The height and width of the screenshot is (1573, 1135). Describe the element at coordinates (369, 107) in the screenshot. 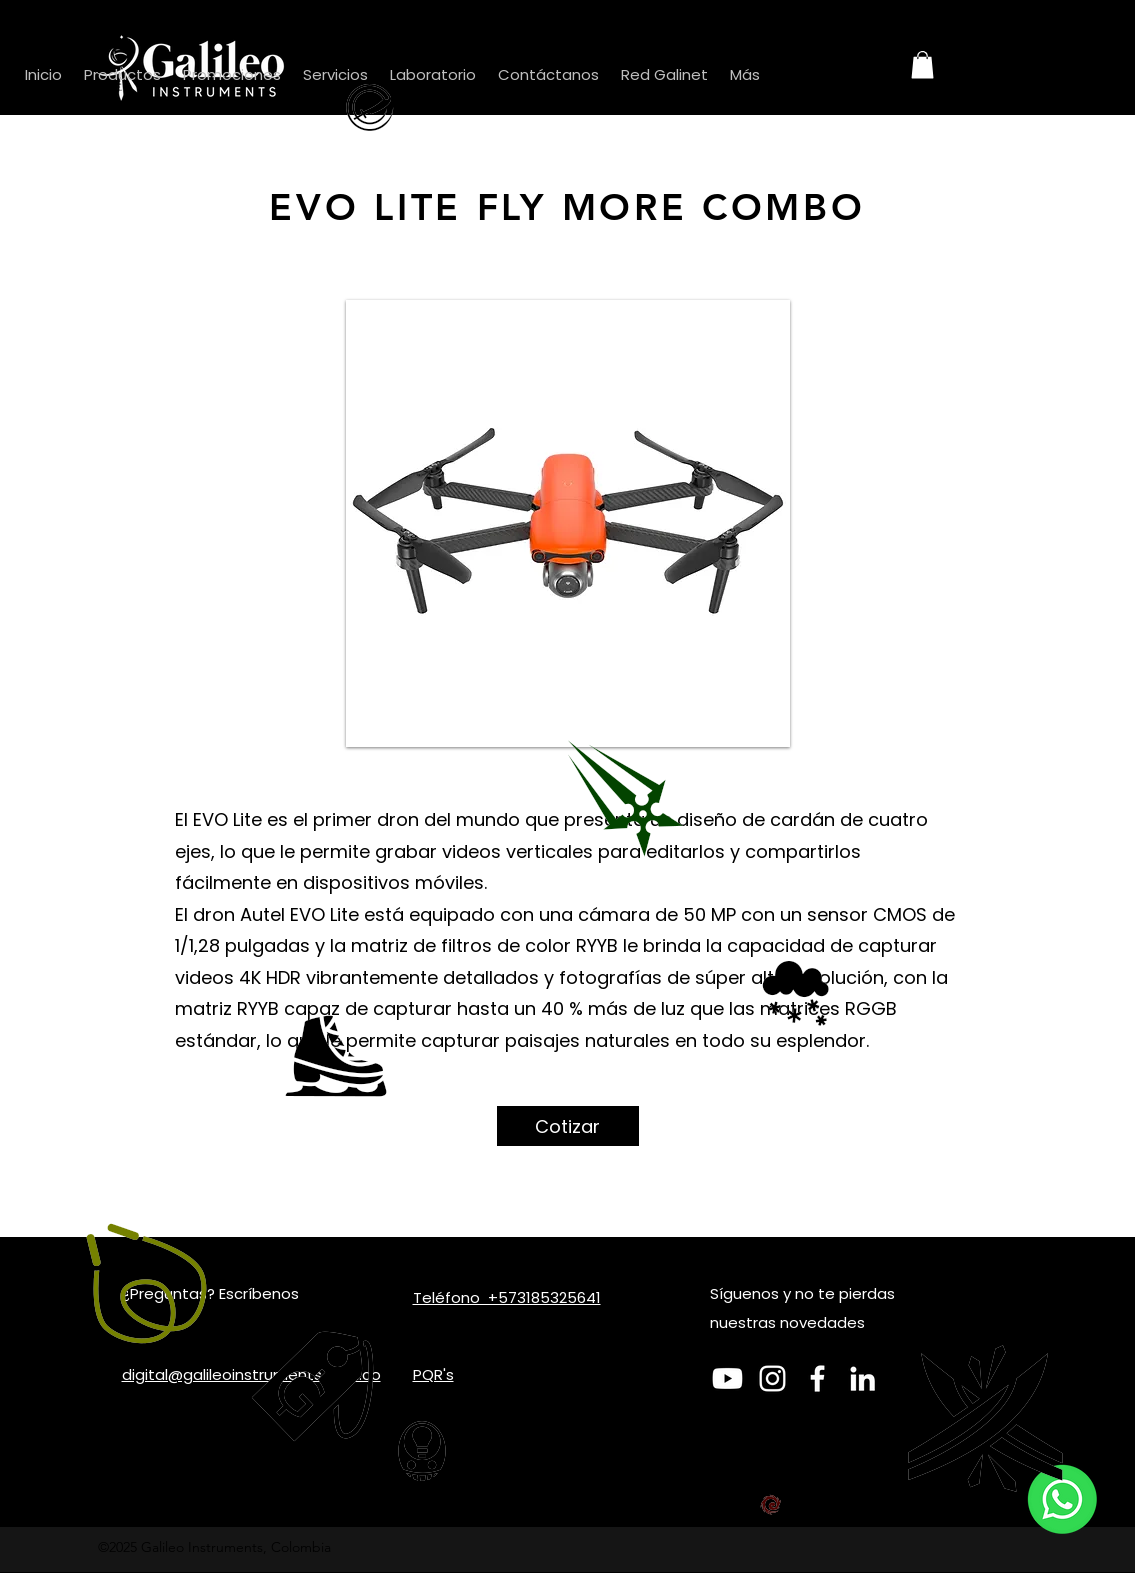

I see `activate spin attack or special sword ability` at that location.